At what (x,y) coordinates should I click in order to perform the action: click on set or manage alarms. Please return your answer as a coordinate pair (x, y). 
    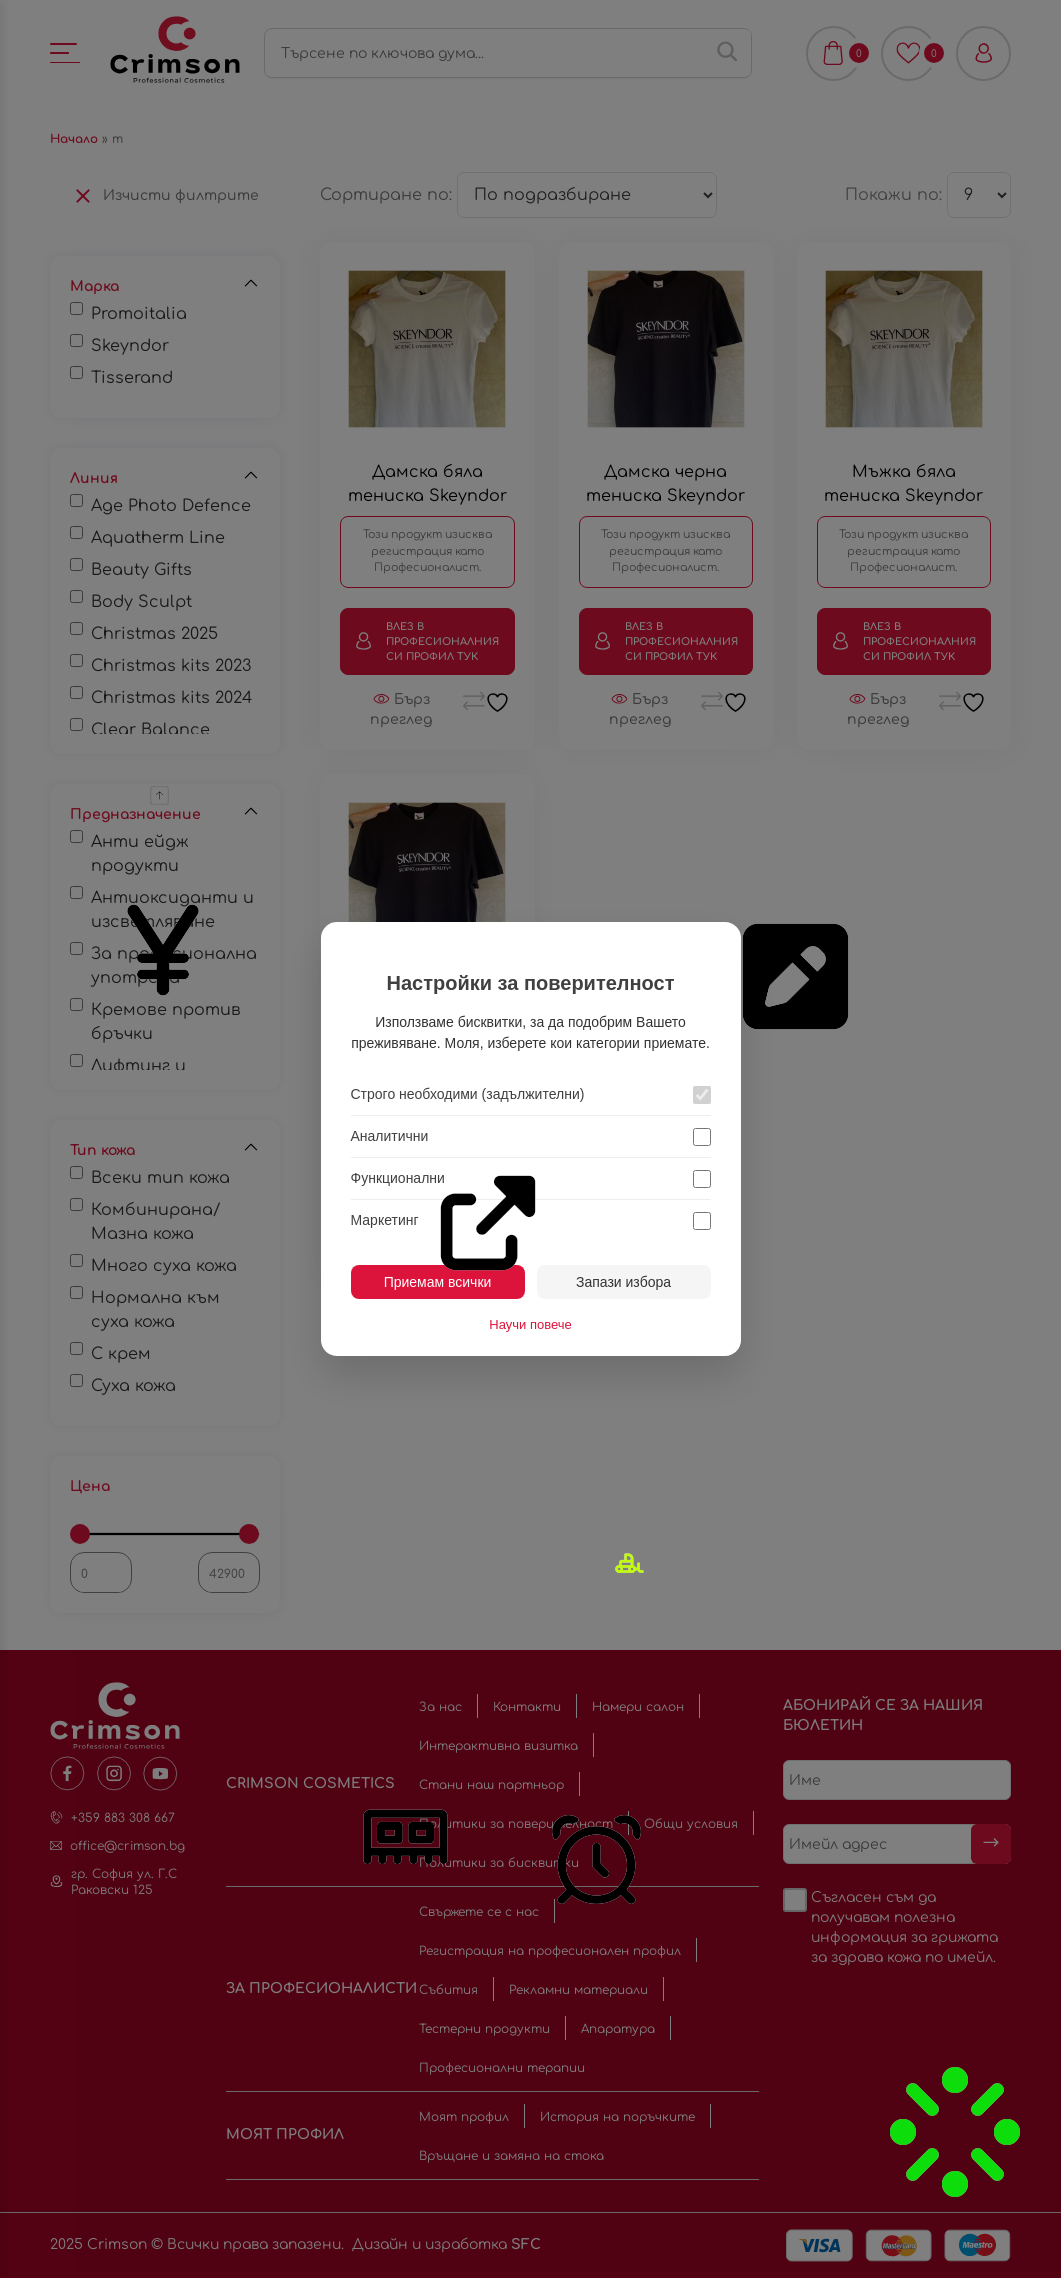
    Looking at the image, I should click on (596, 1859).